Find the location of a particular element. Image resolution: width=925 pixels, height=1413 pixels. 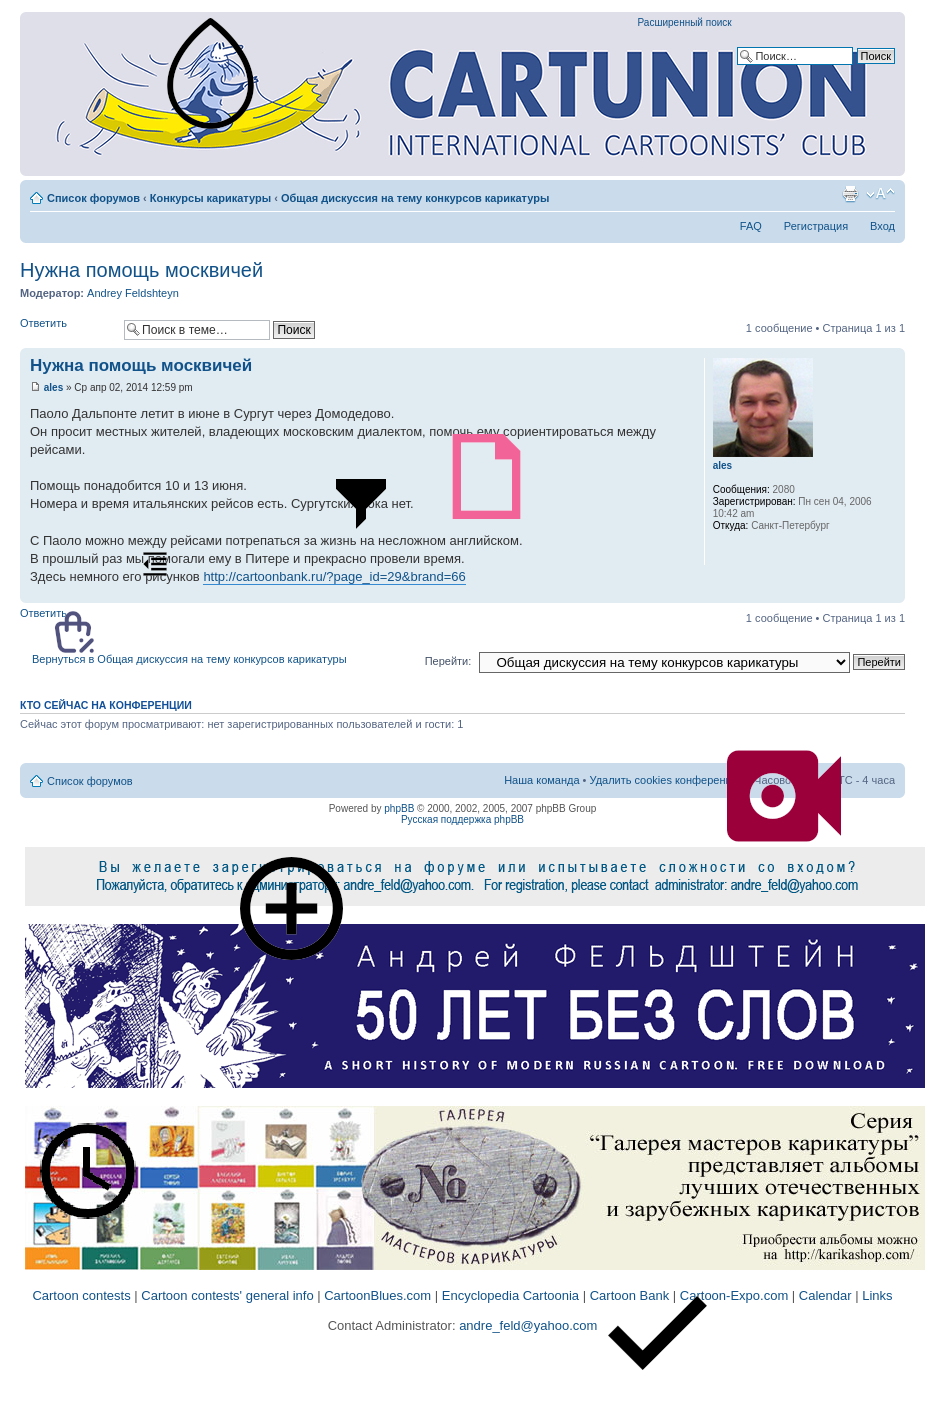

filter or sort content is located at coordinates (361, 504).